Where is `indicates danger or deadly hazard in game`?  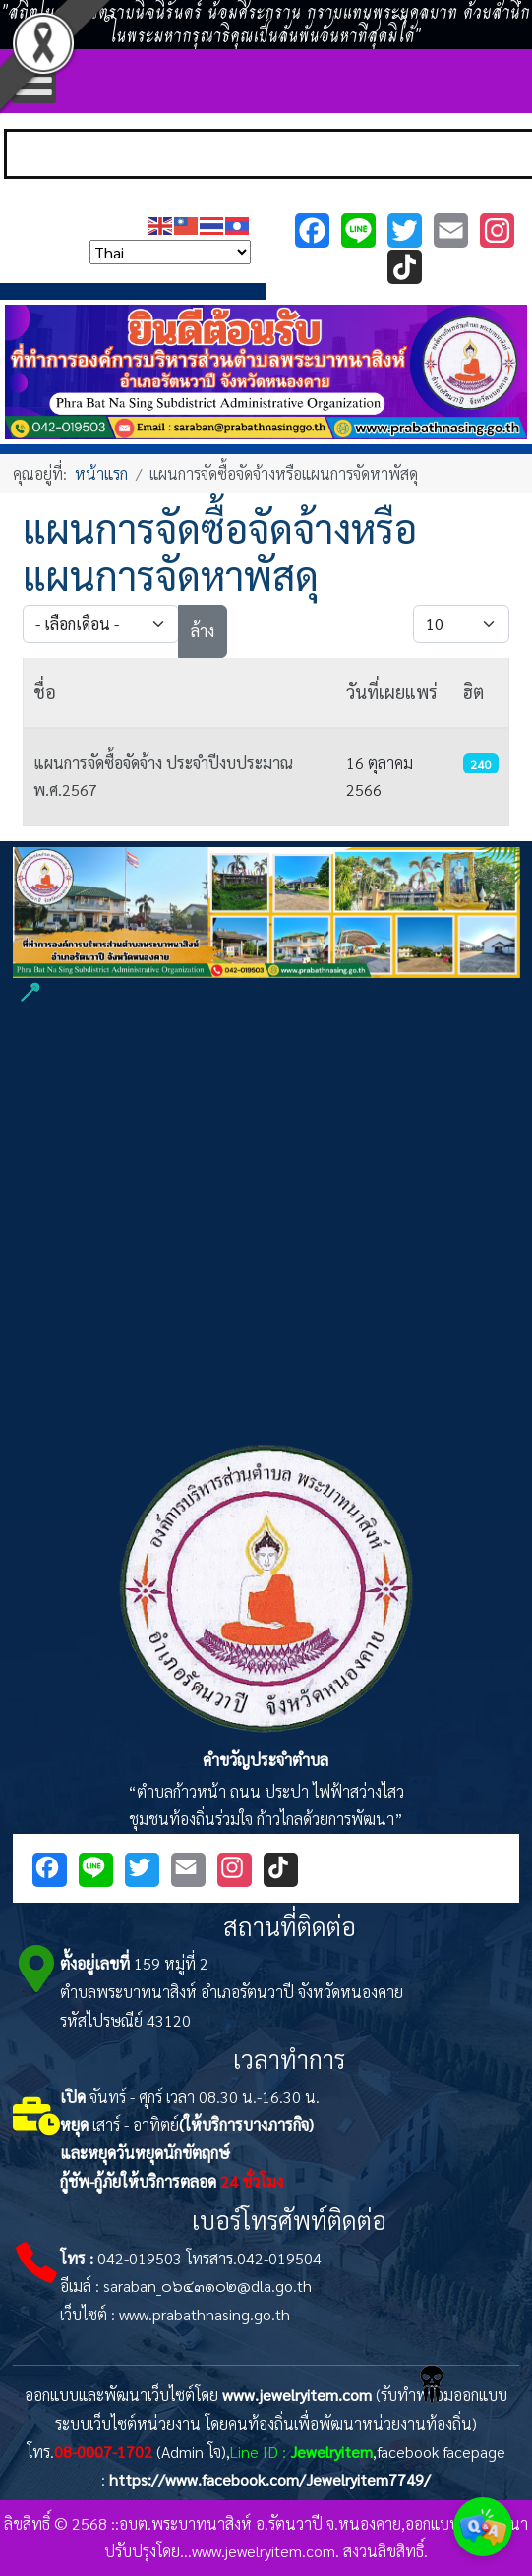
indicates danger or deadly hazard in game is located at coordinates (432, 2384).